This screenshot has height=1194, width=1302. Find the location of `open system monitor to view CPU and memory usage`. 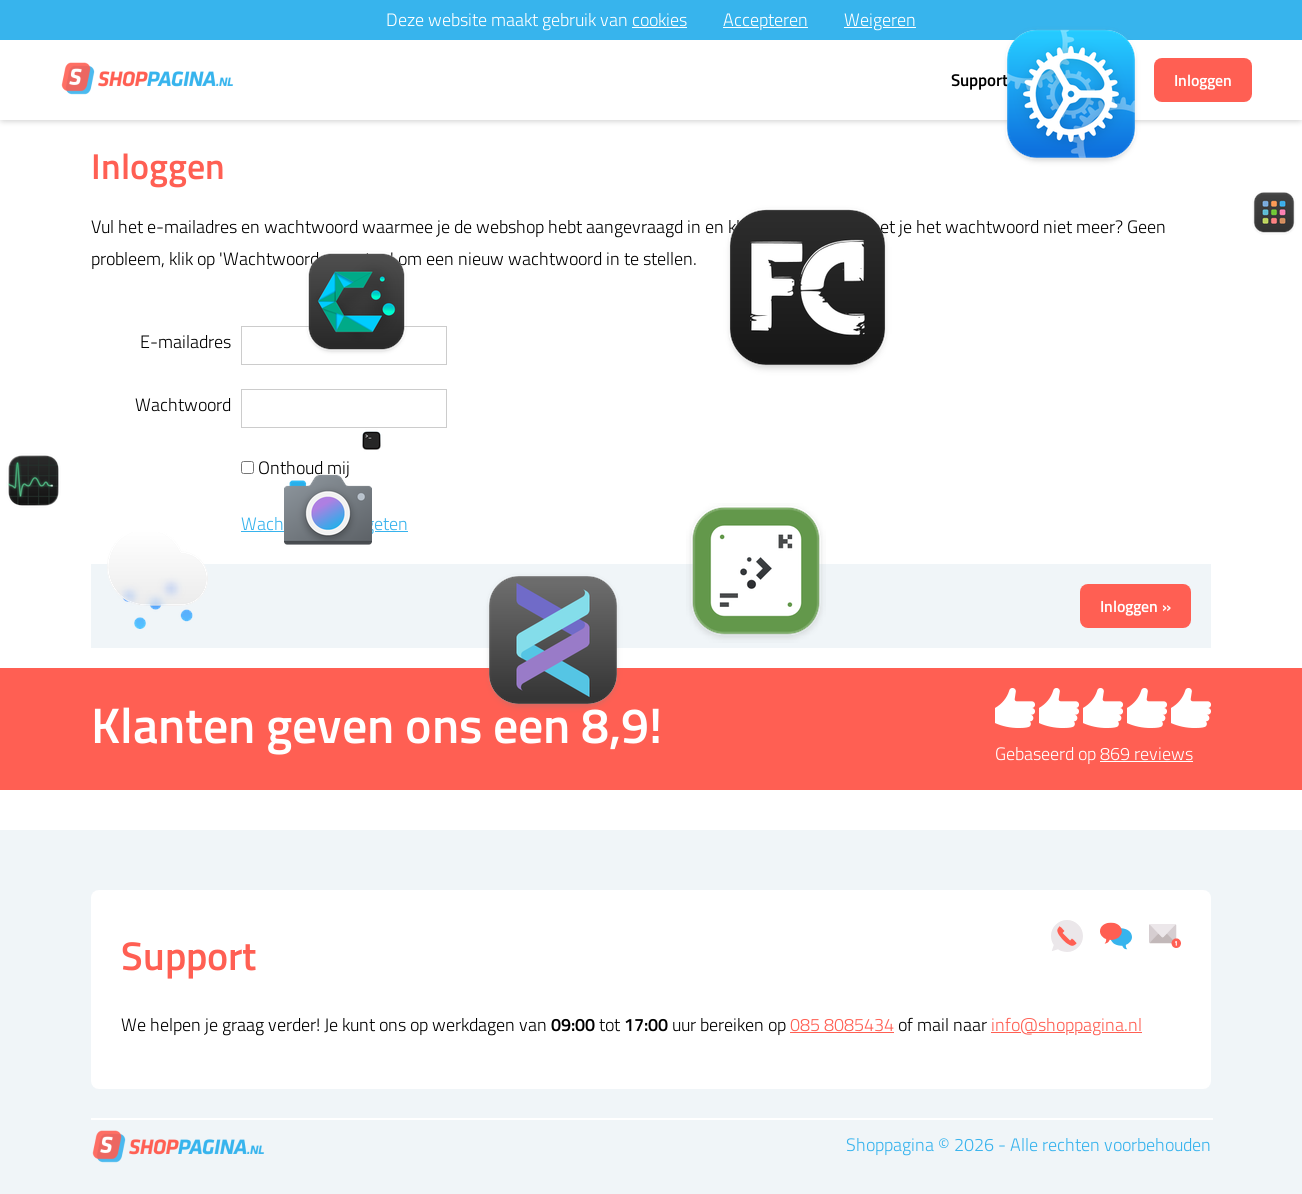

open system monitor to view CPU and memory usage is located at coordinates (33, 480).